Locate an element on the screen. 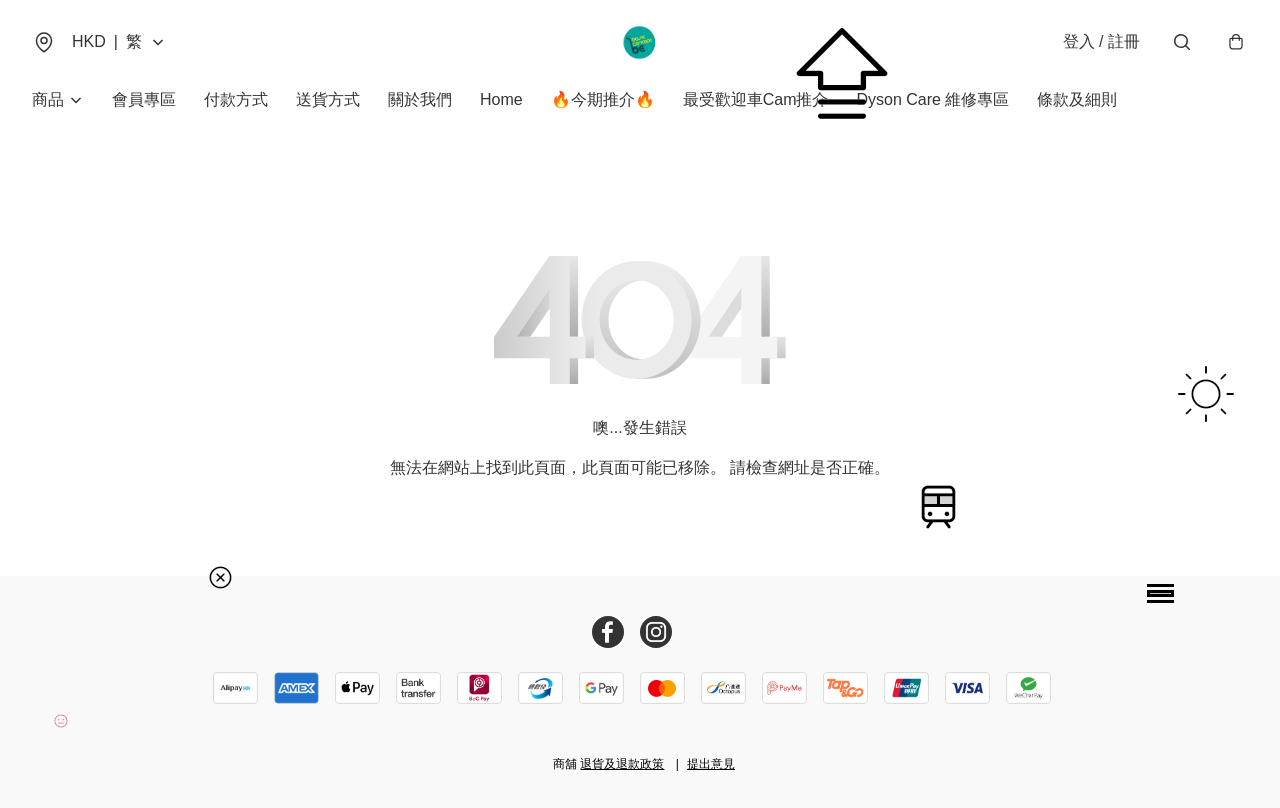 The width and height of the screenshot is (1280, 808). switch to day view in calendar is located at coordinates (1160, 592).